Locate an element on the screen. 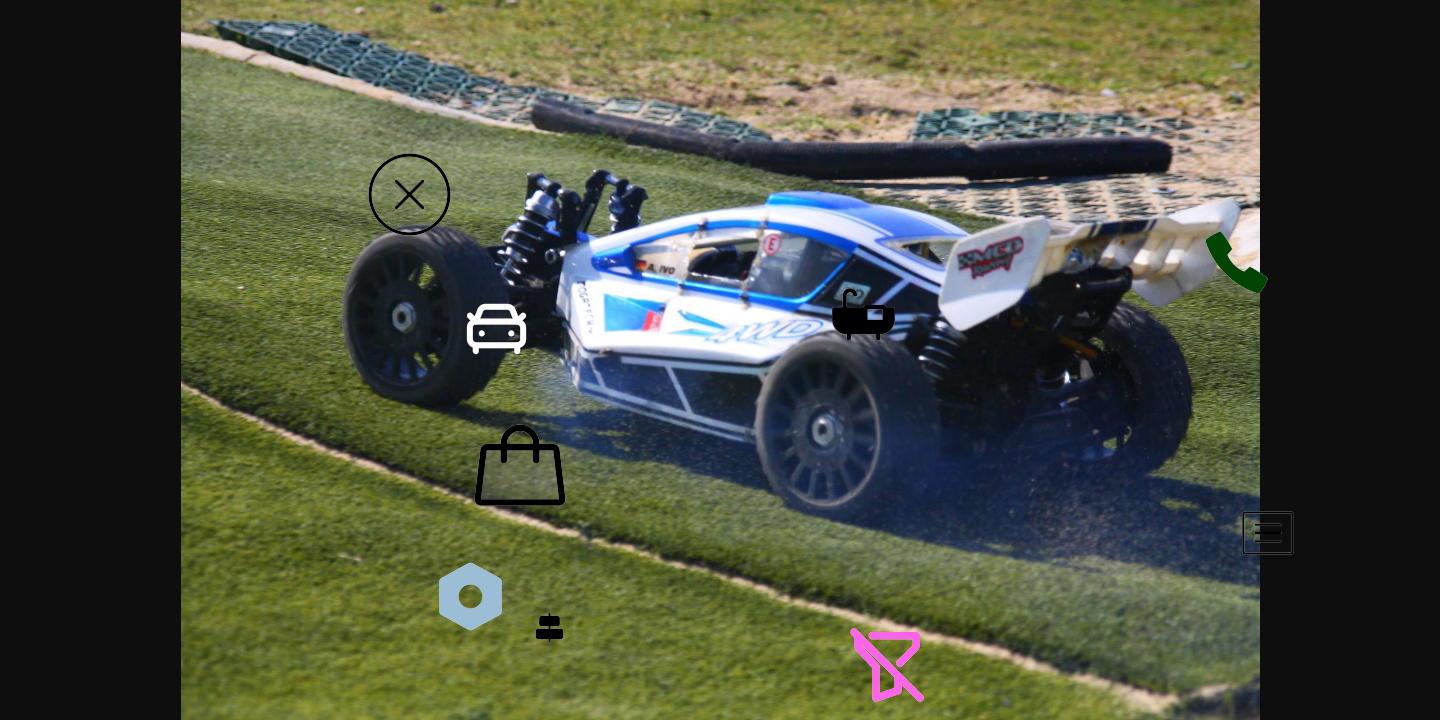  indicates bathroom or bathing facilities is located at coordinates (863, 315).